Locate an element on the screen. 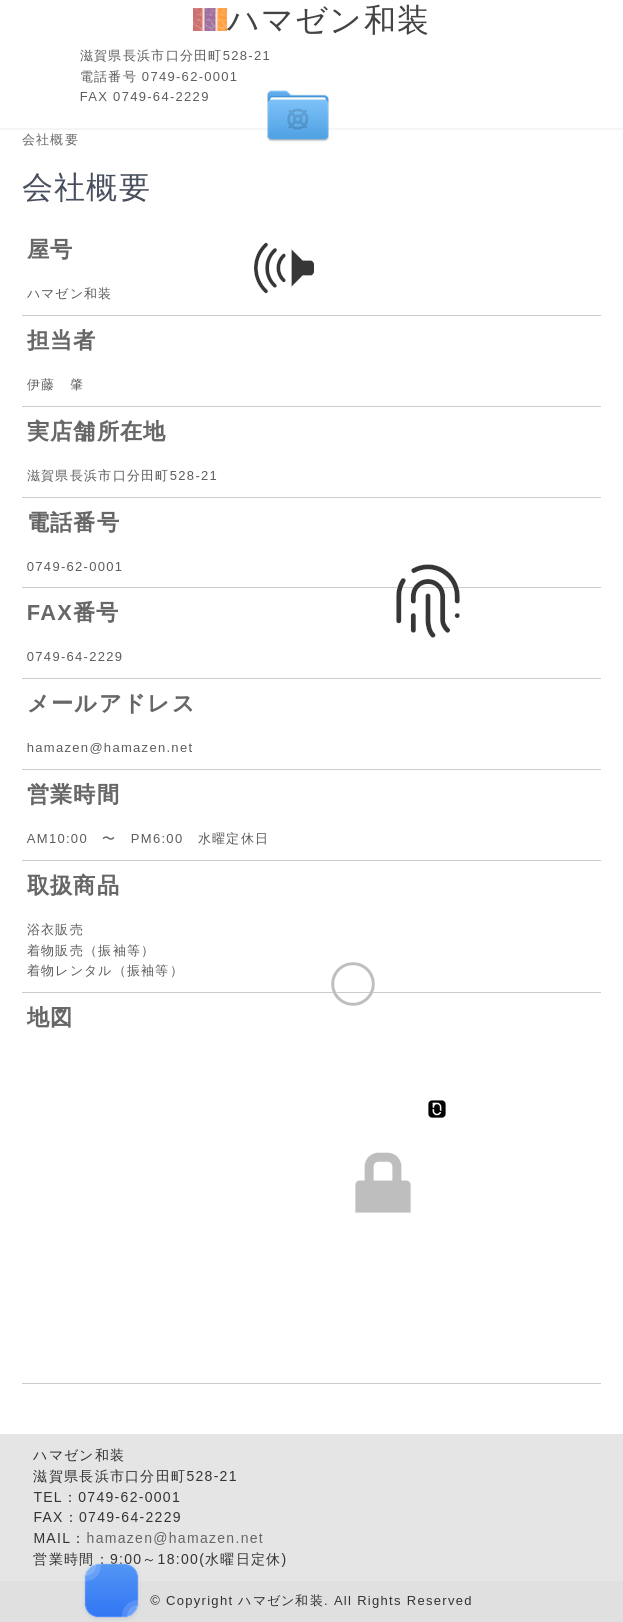 Image resolution: width=623 pixels, height=1622 pixels. indicates a secure or encrypted wifi network is located at coordinates (383, 1185).